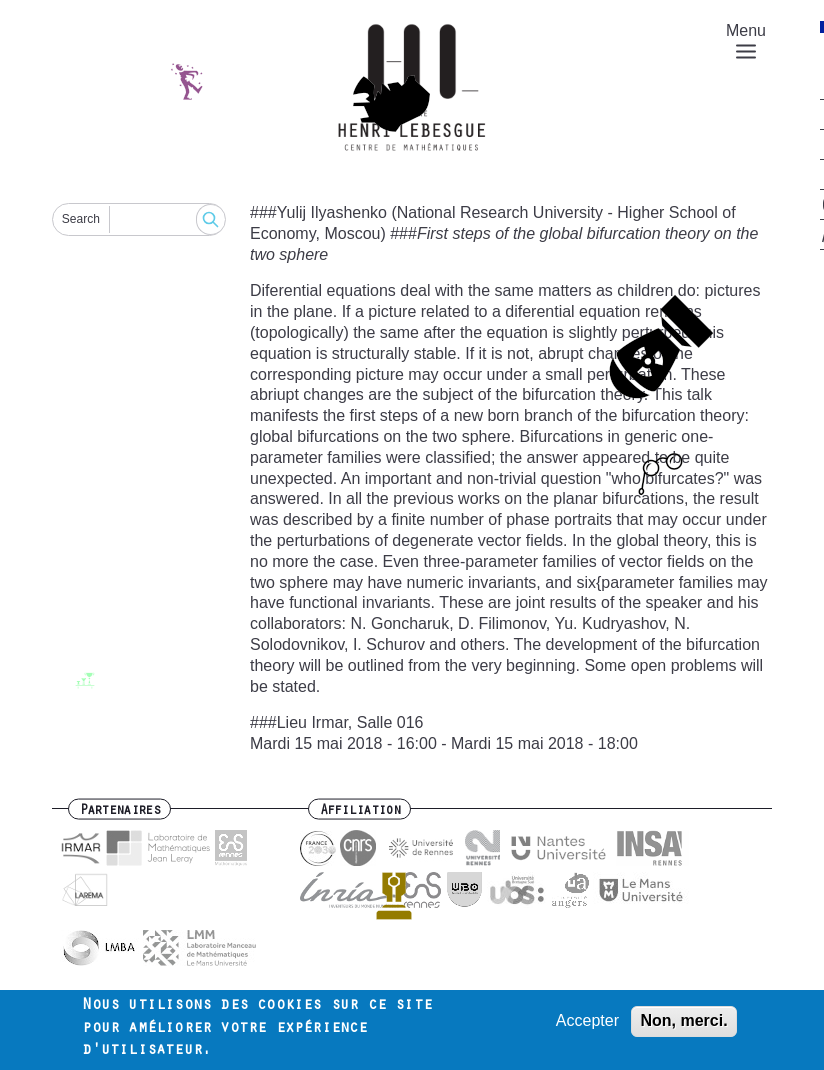 The width and height of the screenshot is (824, 1070). I want to click on nuclear bomb or atomic weapon icon, so click(661, 346).